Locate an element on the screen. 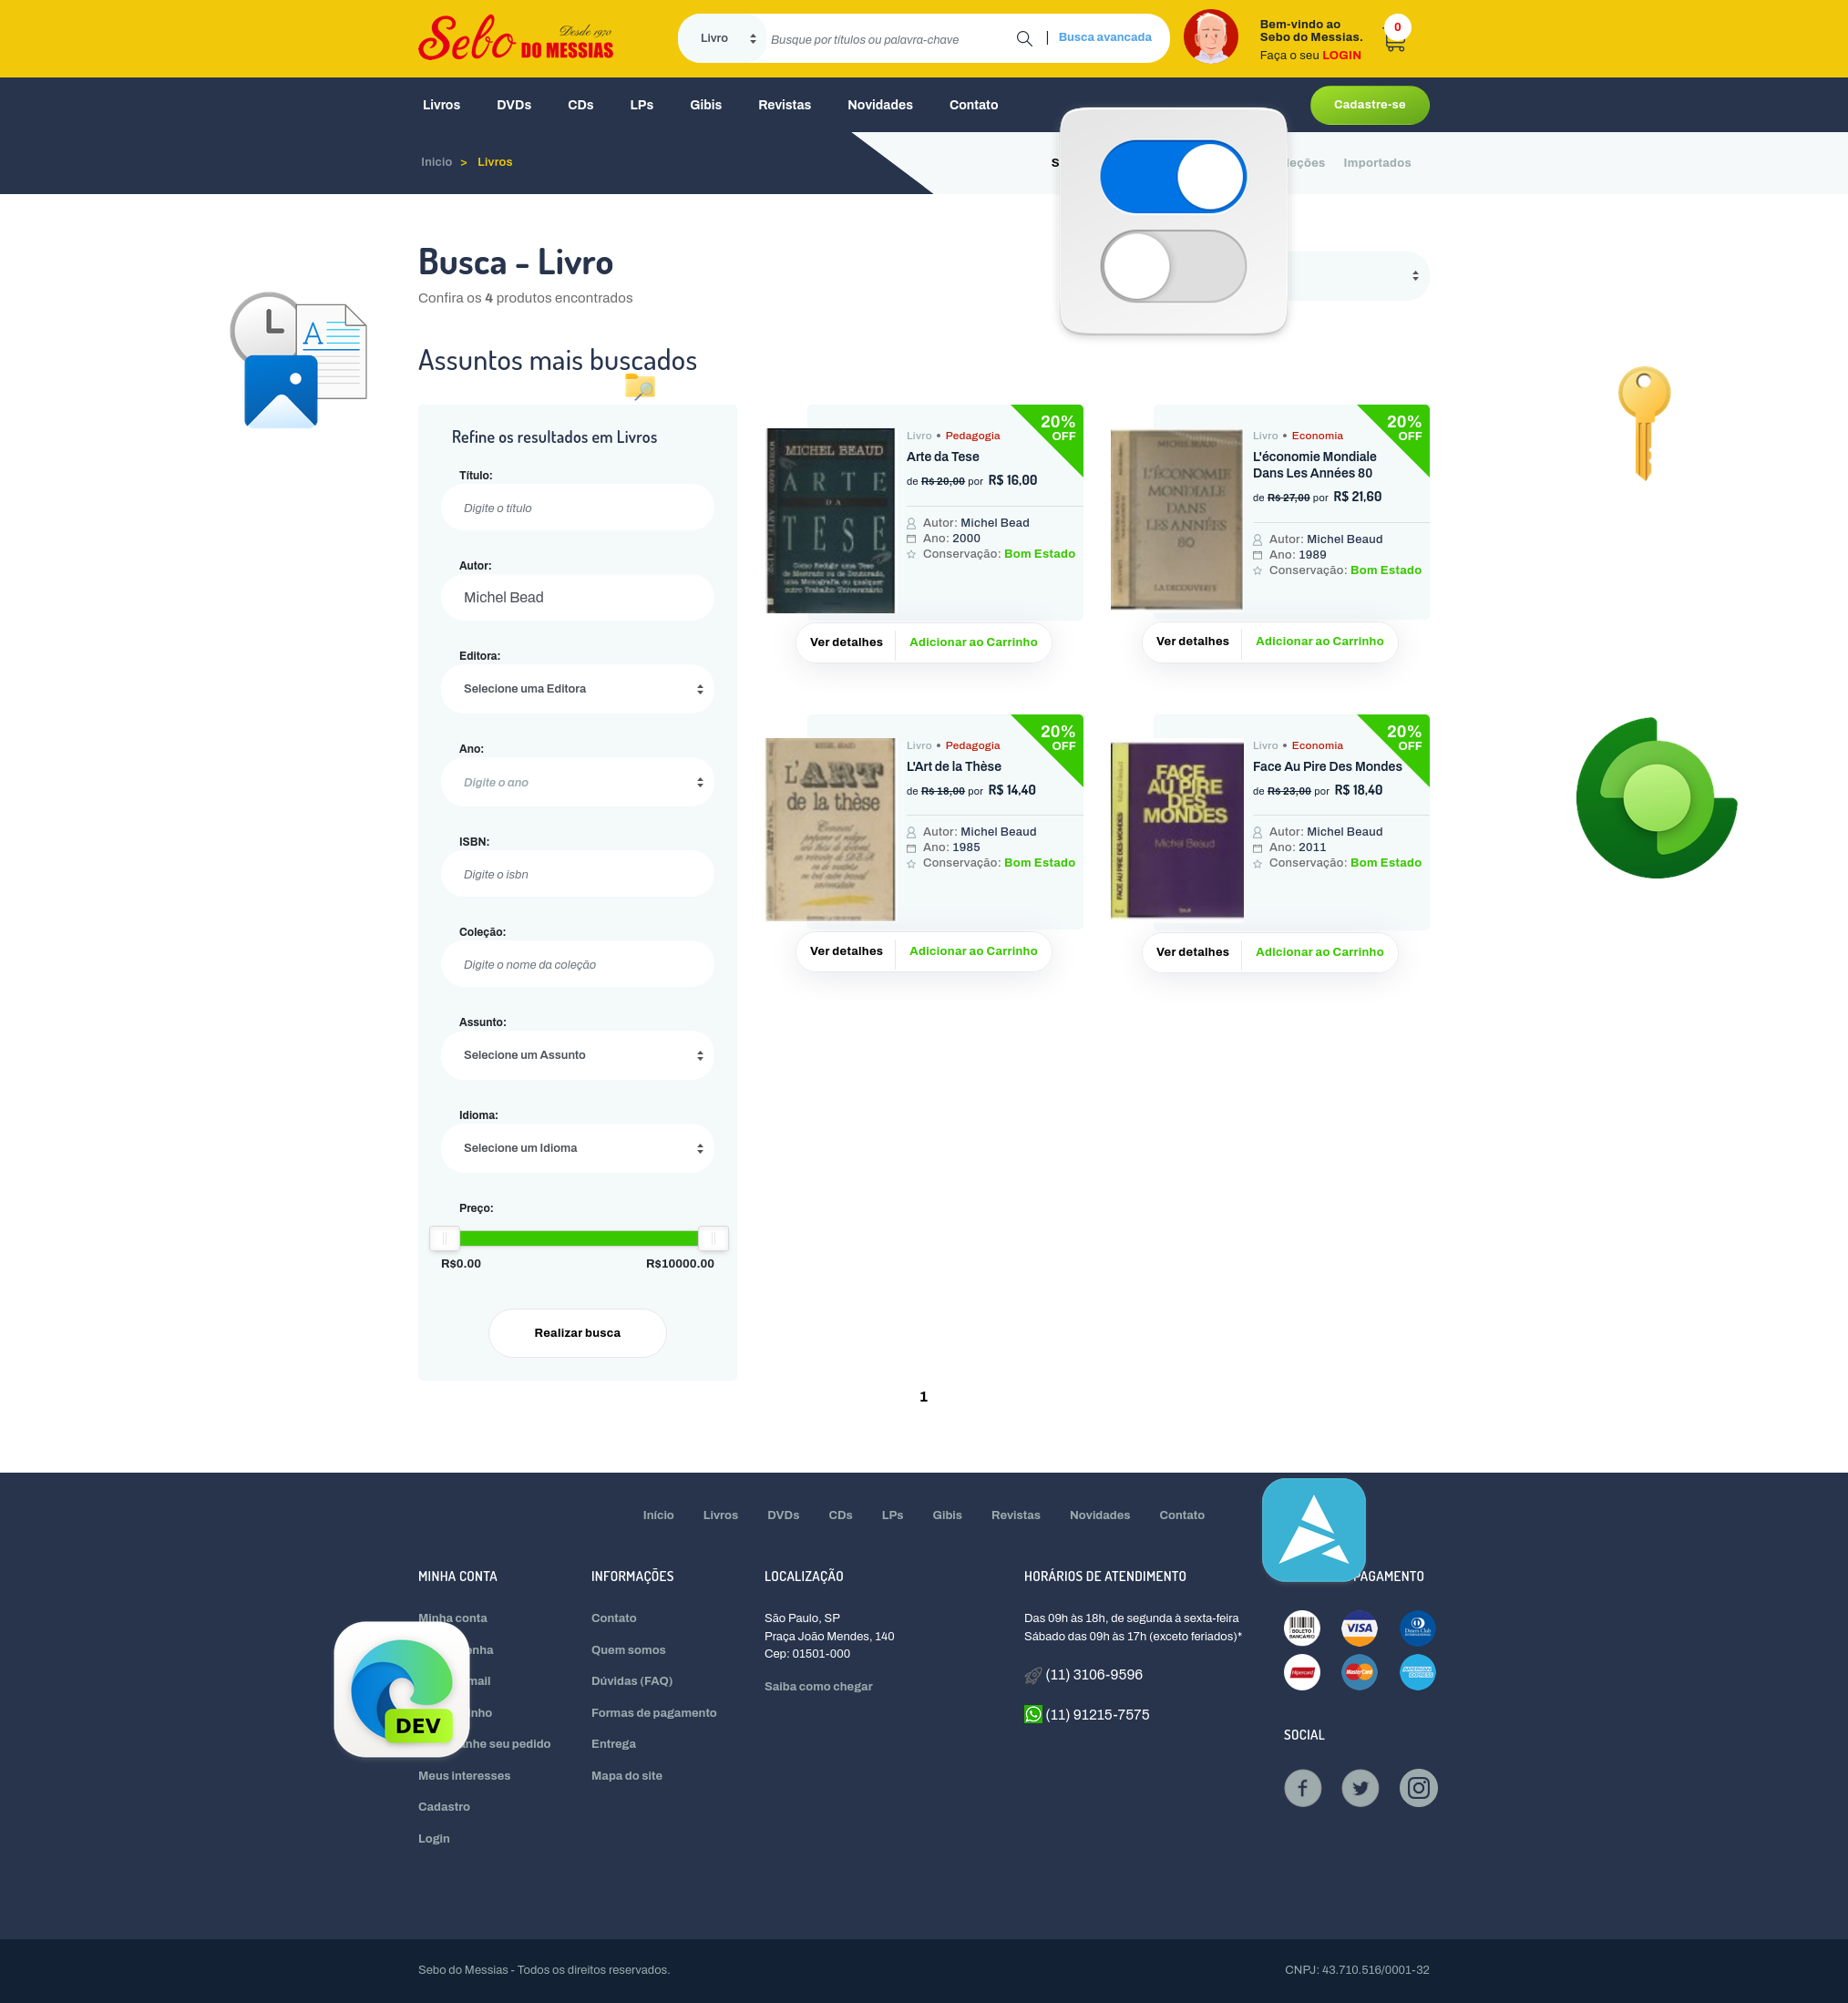  view recently accessed files or documents is located at coordinates (297, 359).